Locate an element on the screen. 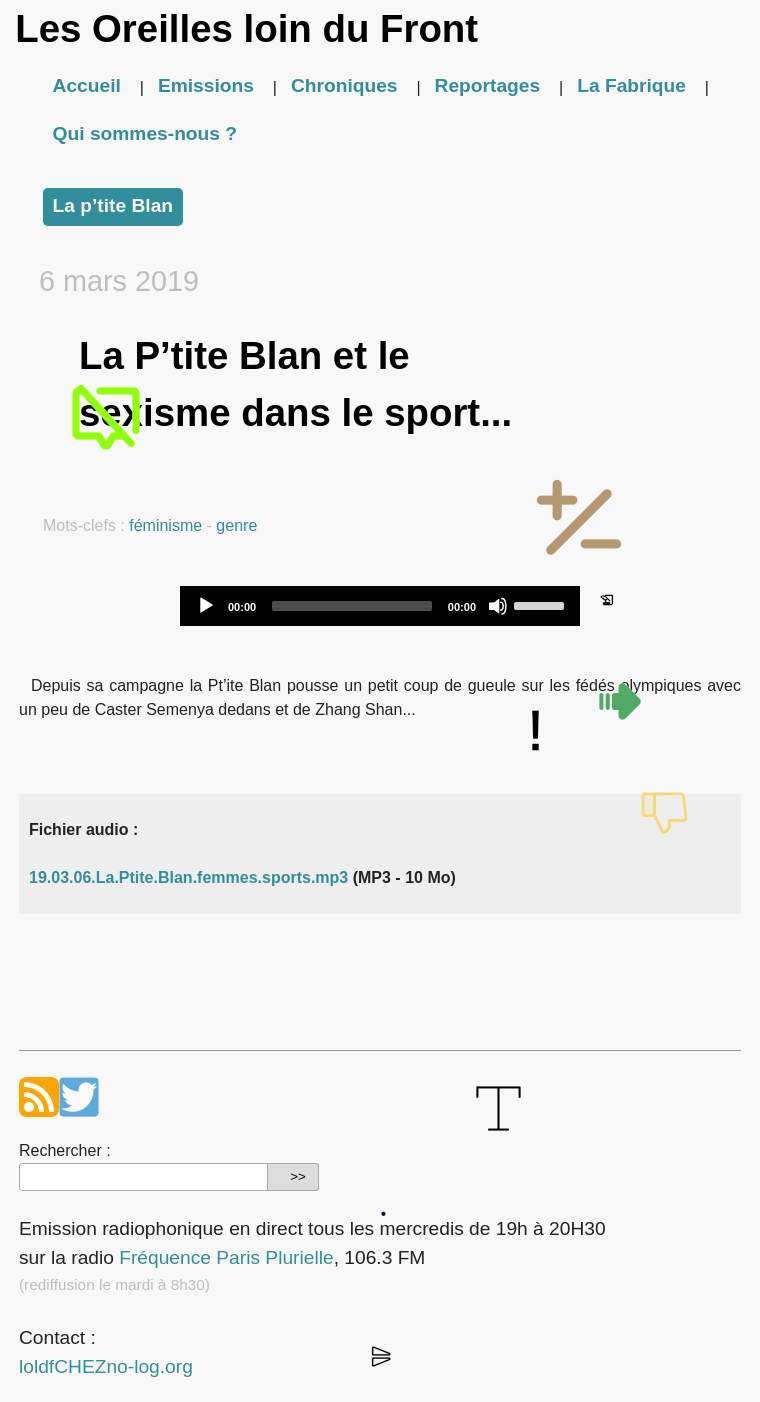 This screenshot has width=760, height=1402. mute or disable chat notifications is located at coordinates (106, 416).